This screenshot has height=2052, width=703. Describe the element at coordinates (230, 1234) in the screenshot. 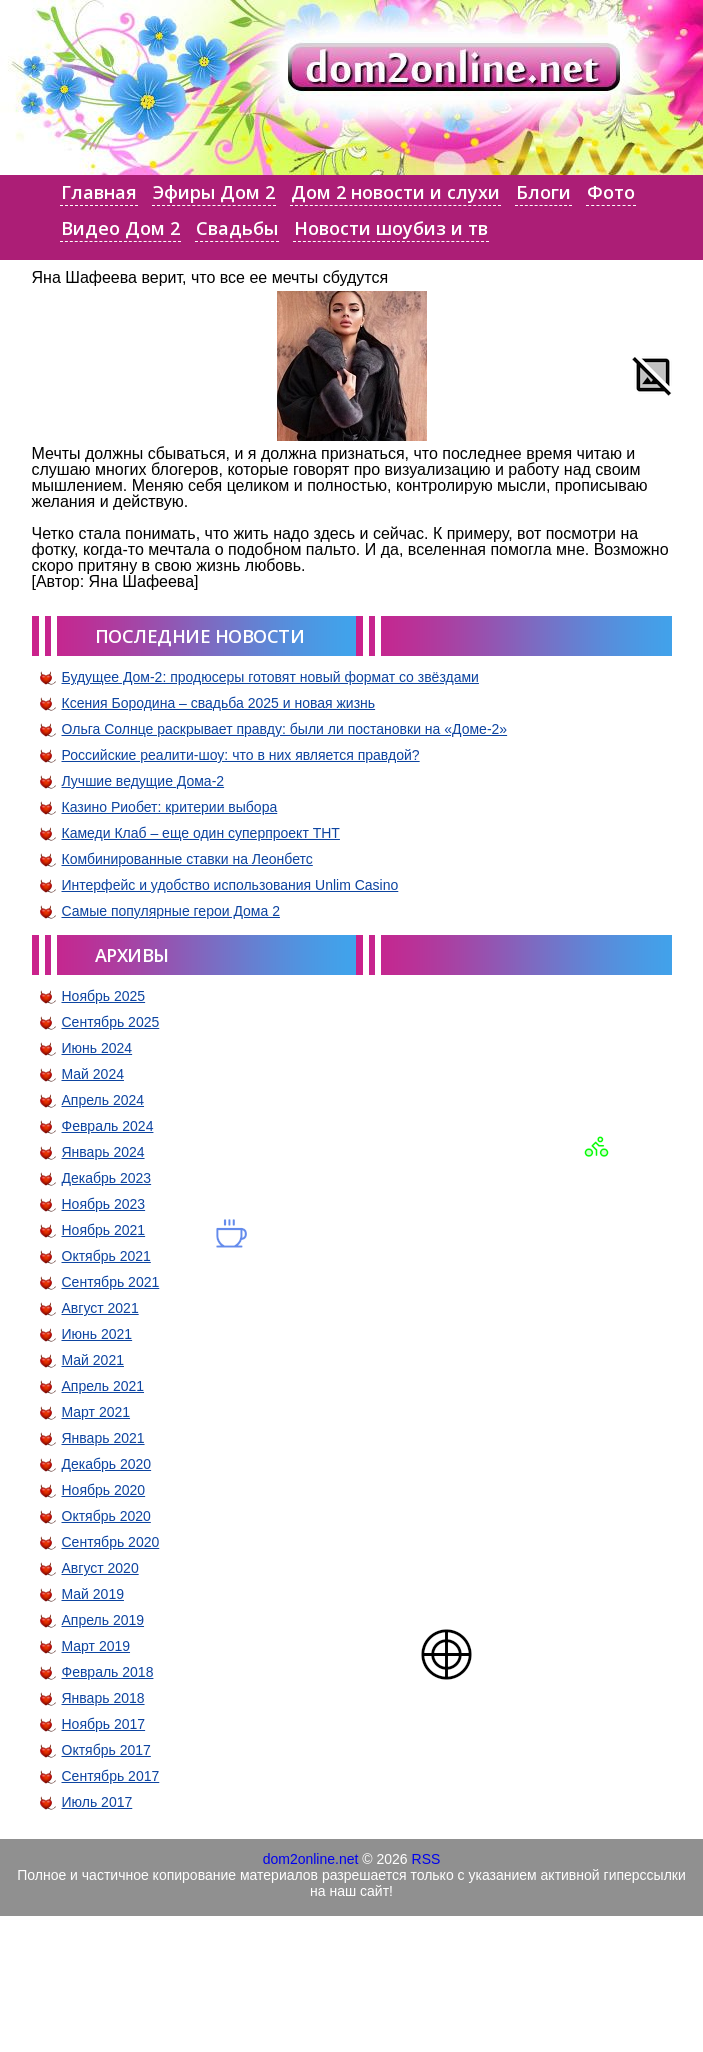

I see `find nearby coffee shops` at that location.